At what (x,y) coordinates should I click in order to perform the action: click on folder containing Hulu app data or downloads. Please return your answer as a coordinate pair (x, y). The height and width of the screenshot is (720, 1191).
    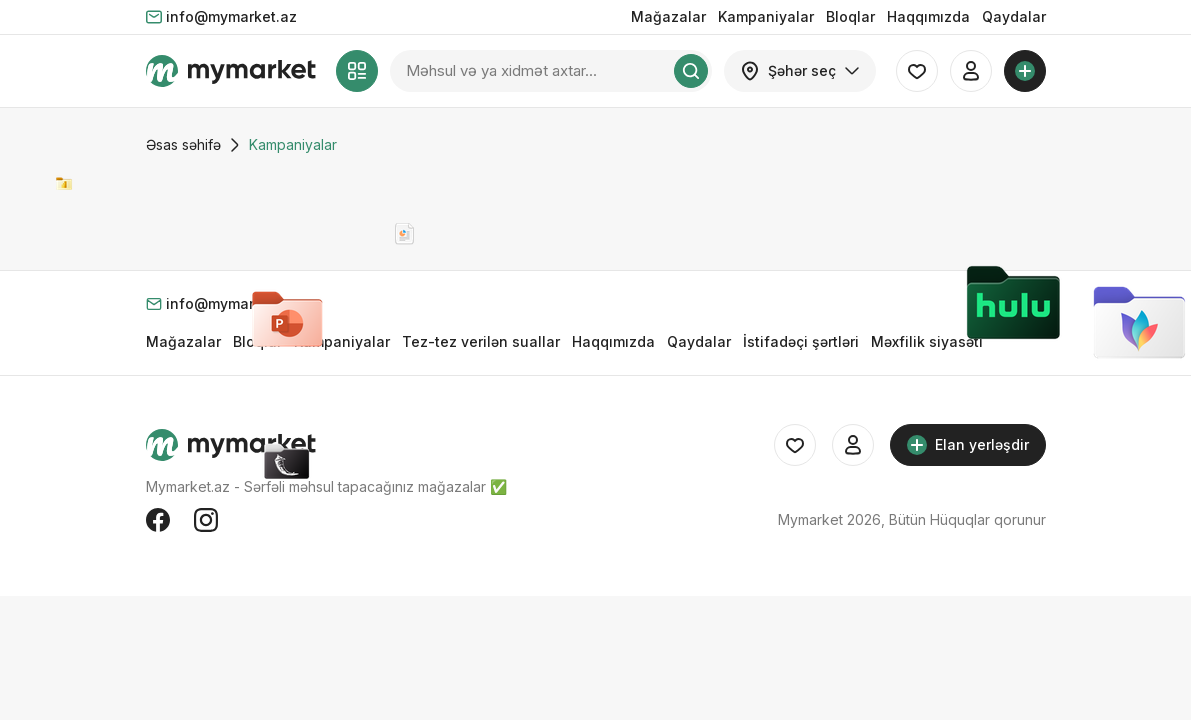
    Looking at the image, I should click on (1013, 305).